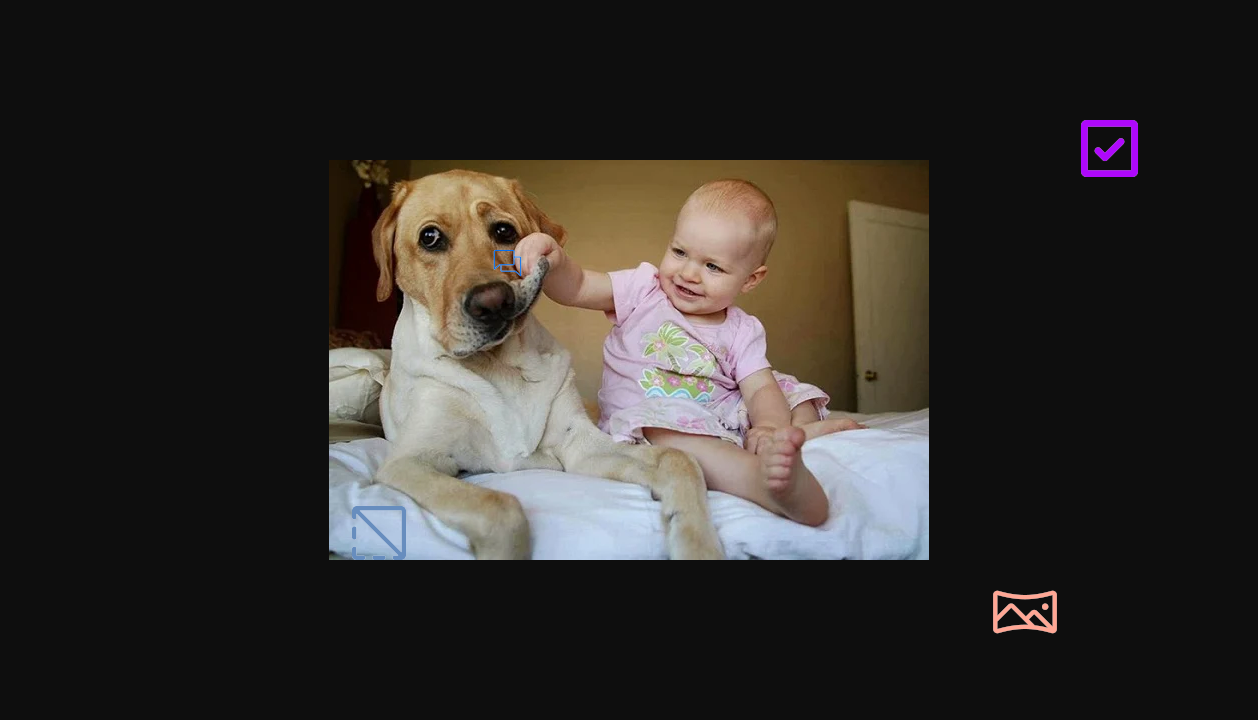 This screenshot has width=1258, height=720. Describe the element at coordinates (379, 533) in the screenshot. I see `invert current selection` at that location.